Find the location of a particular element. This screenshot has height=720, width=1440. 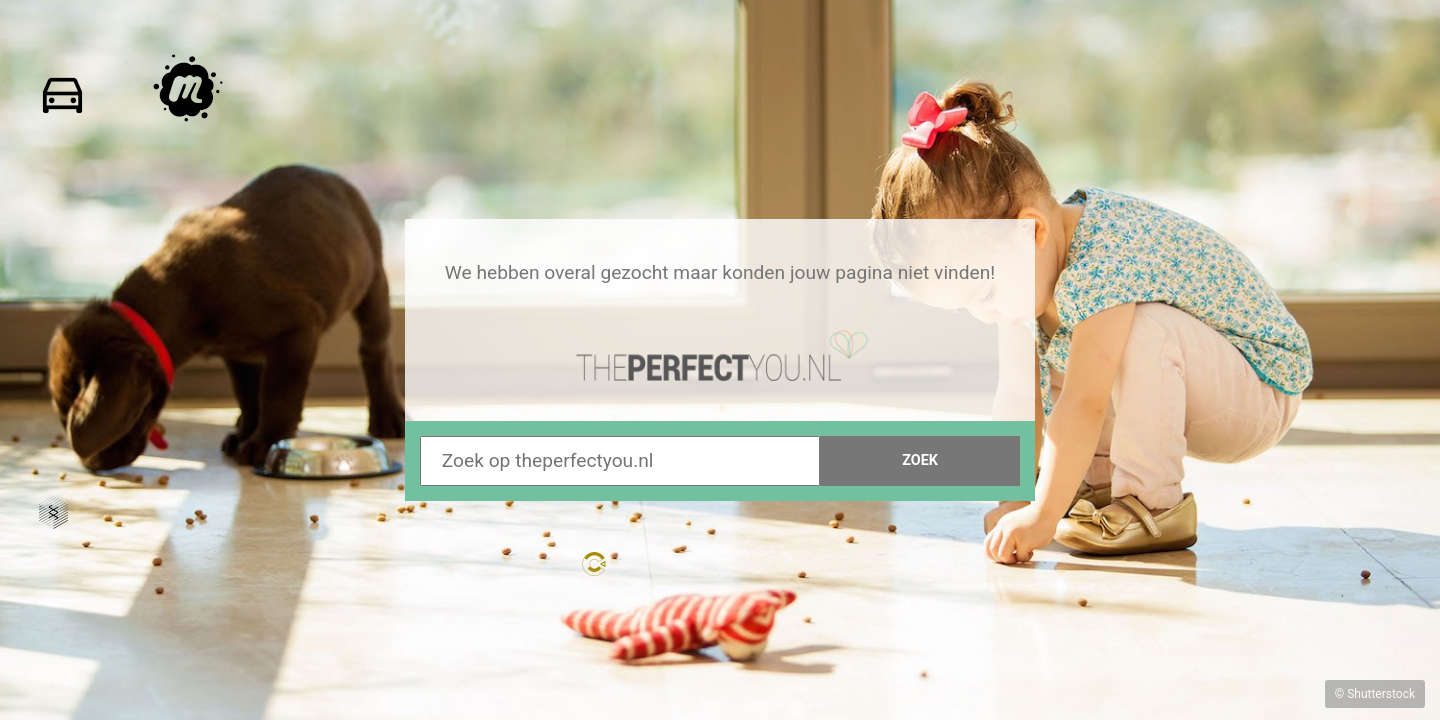

open the Meetup app is located at coordinates (187, 88).